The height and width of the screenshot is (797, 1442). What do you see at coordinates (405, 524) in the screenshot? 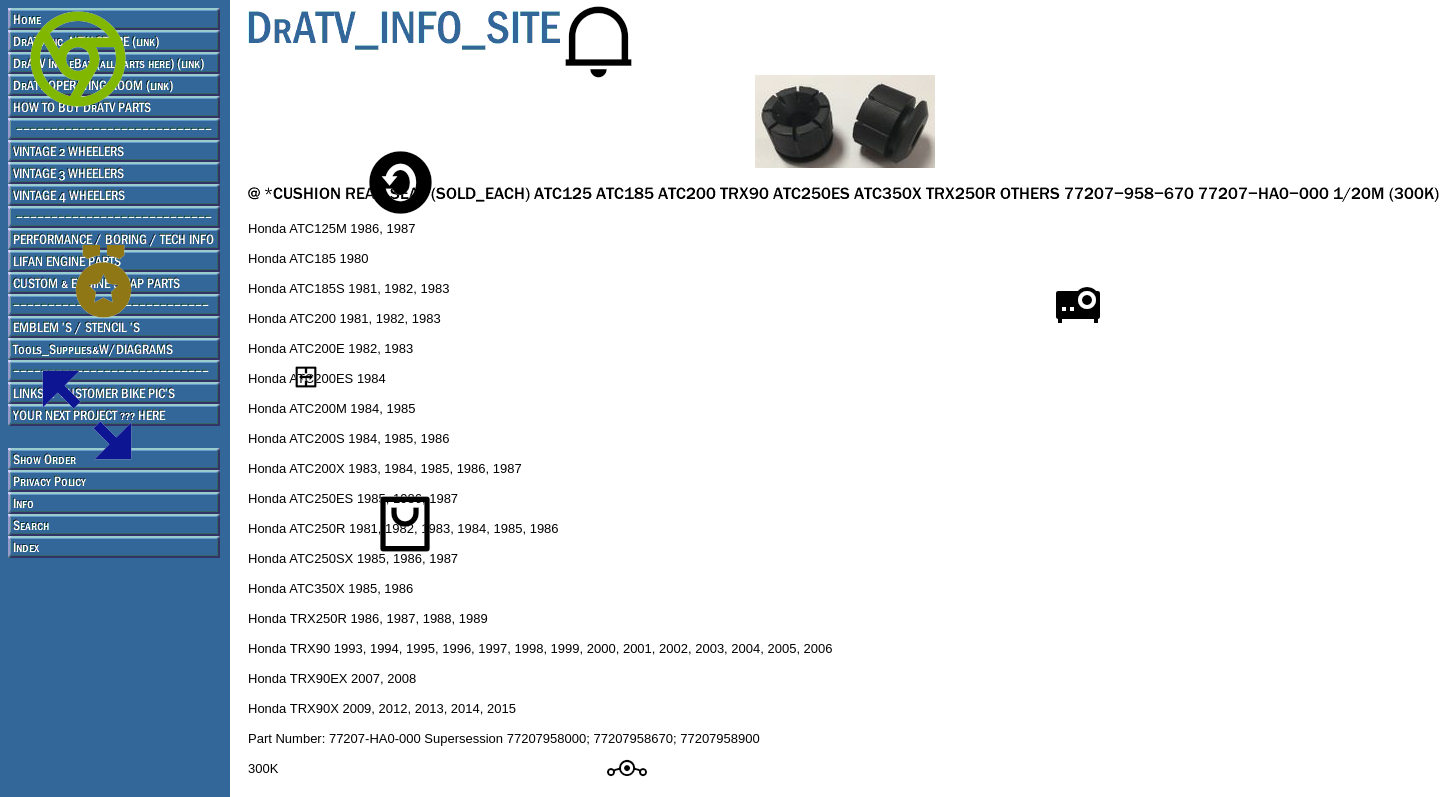
I see `view your shopping bag` at bounding box center [405, 524].